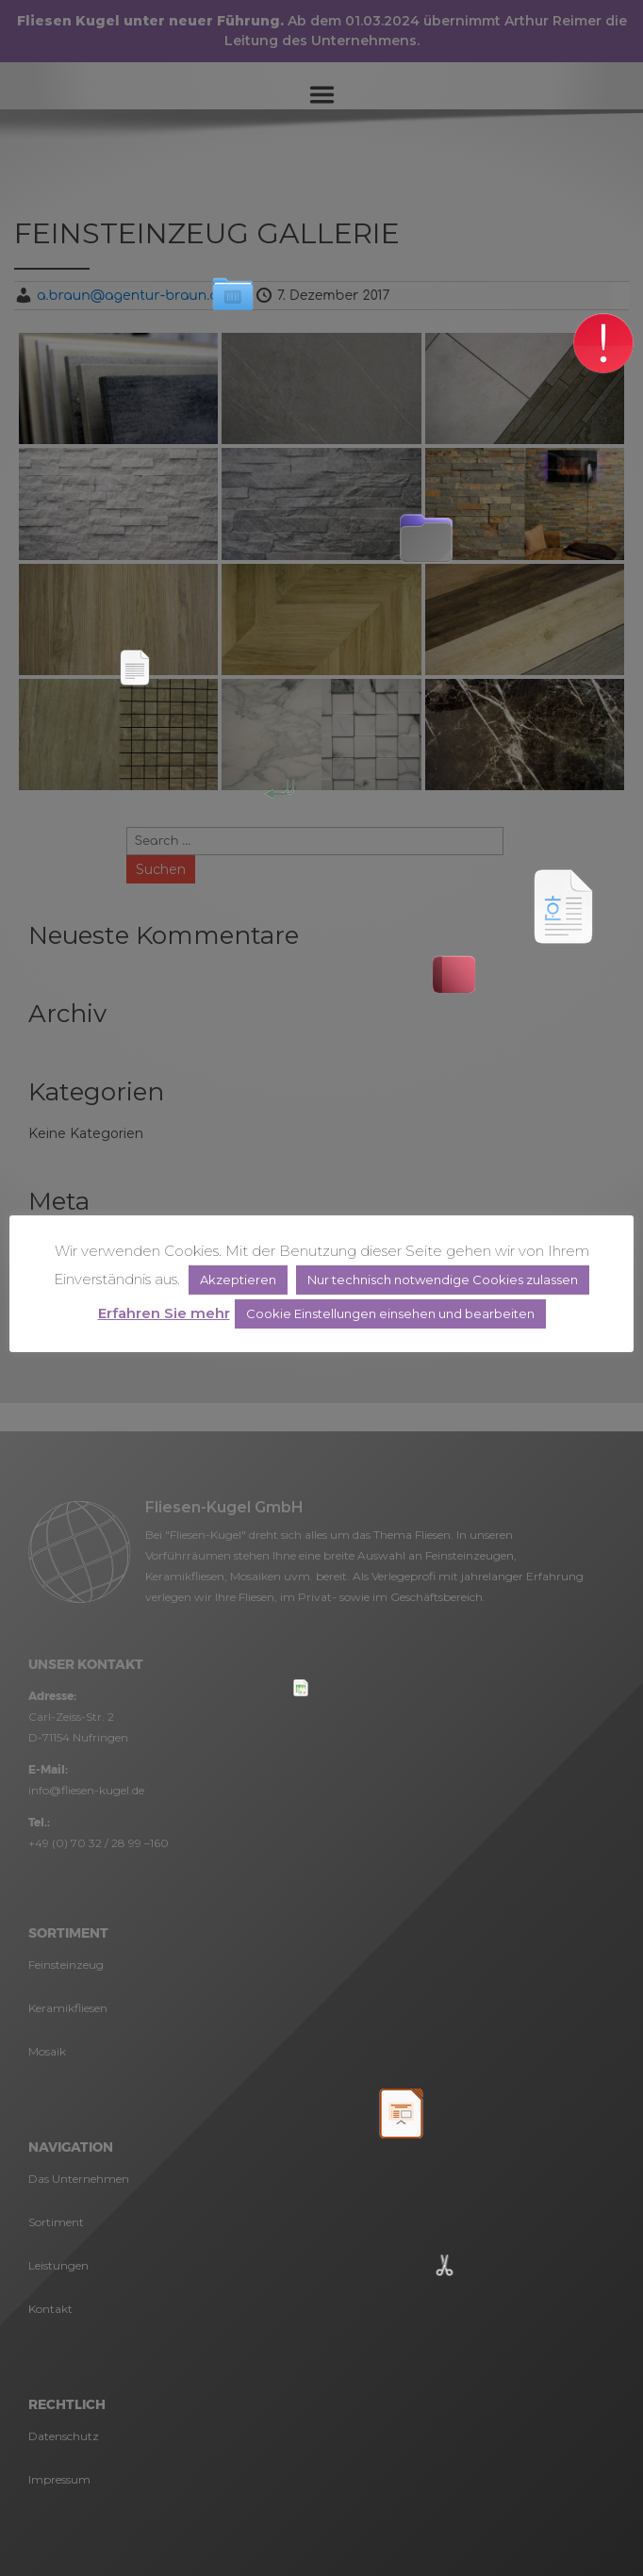  What do you see at coordinates (135, 668) in the screenshot?
I see `open a text file` at bounding box center [135, 668].